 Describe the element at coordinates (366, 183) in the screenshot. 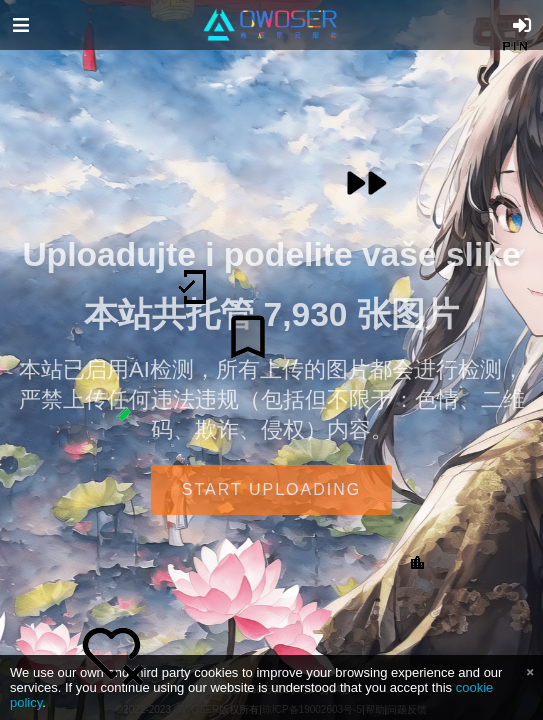

I see `skip forward in media playback` at that location.